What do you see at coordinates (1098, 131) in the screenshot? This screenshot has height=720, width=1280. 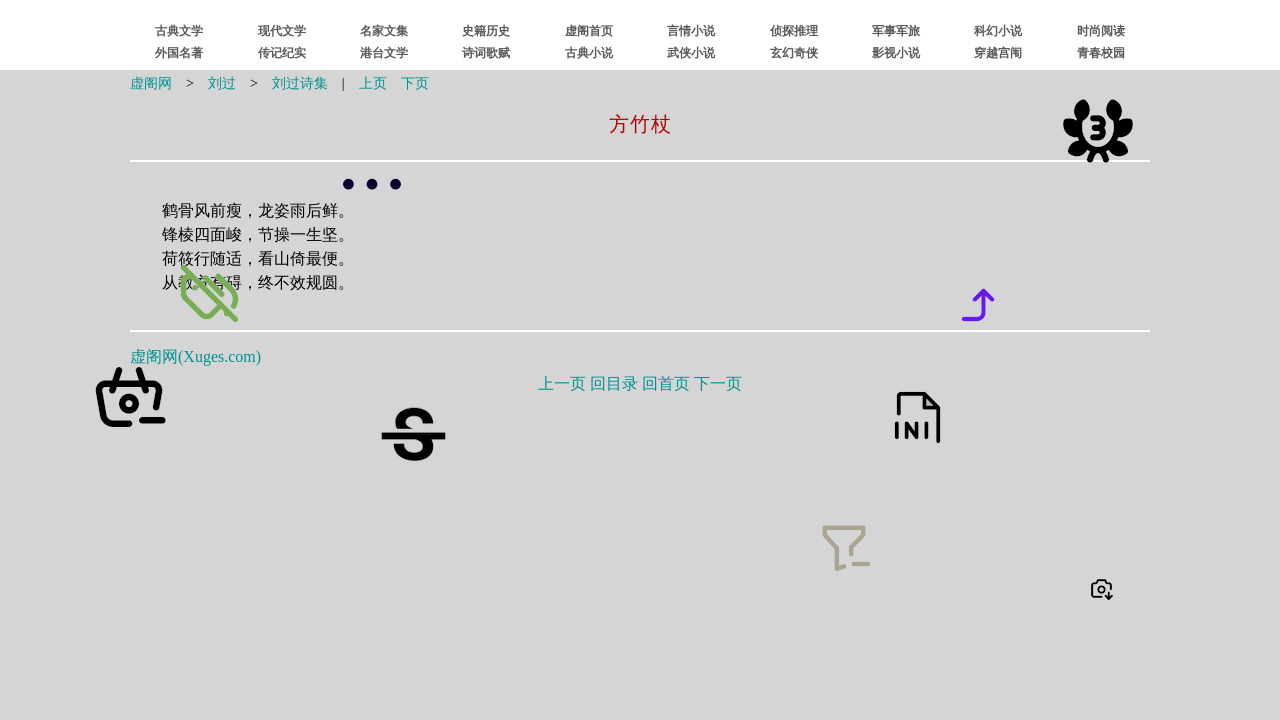 I see `indicates third place ranking or bronze medal status` at bounding box center [1098, 131].